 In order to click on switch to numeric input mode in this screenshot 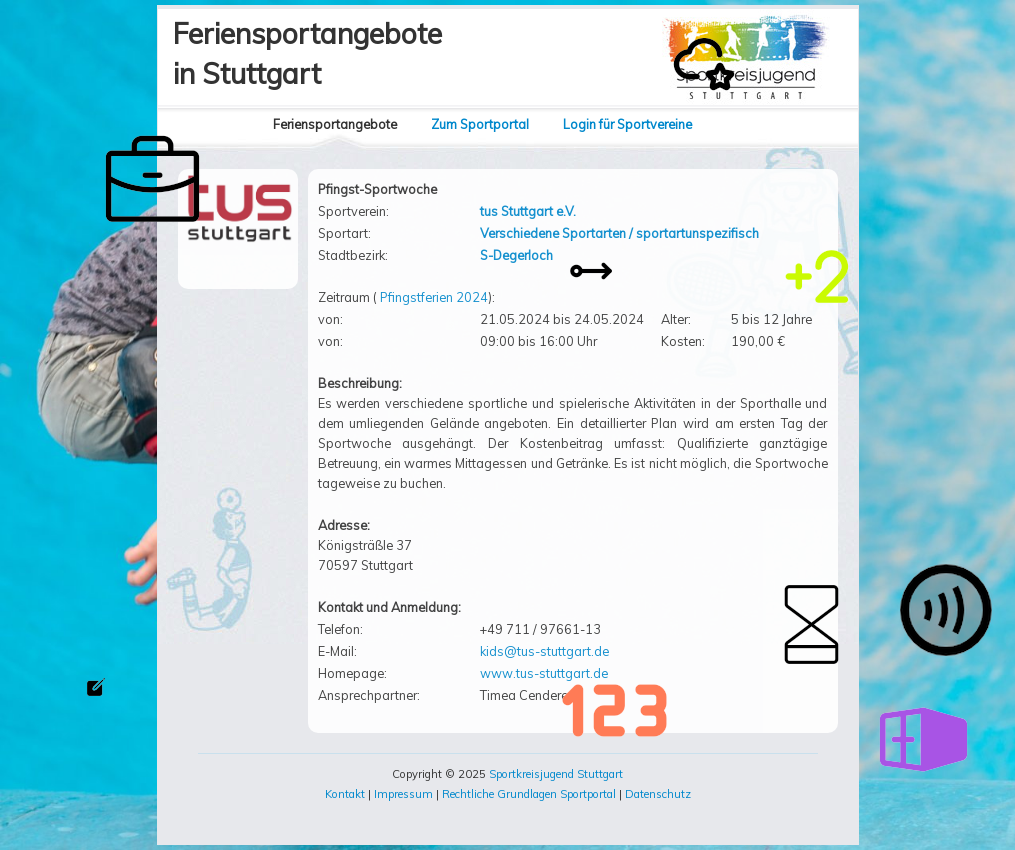, I will do `click(614, 710)`.